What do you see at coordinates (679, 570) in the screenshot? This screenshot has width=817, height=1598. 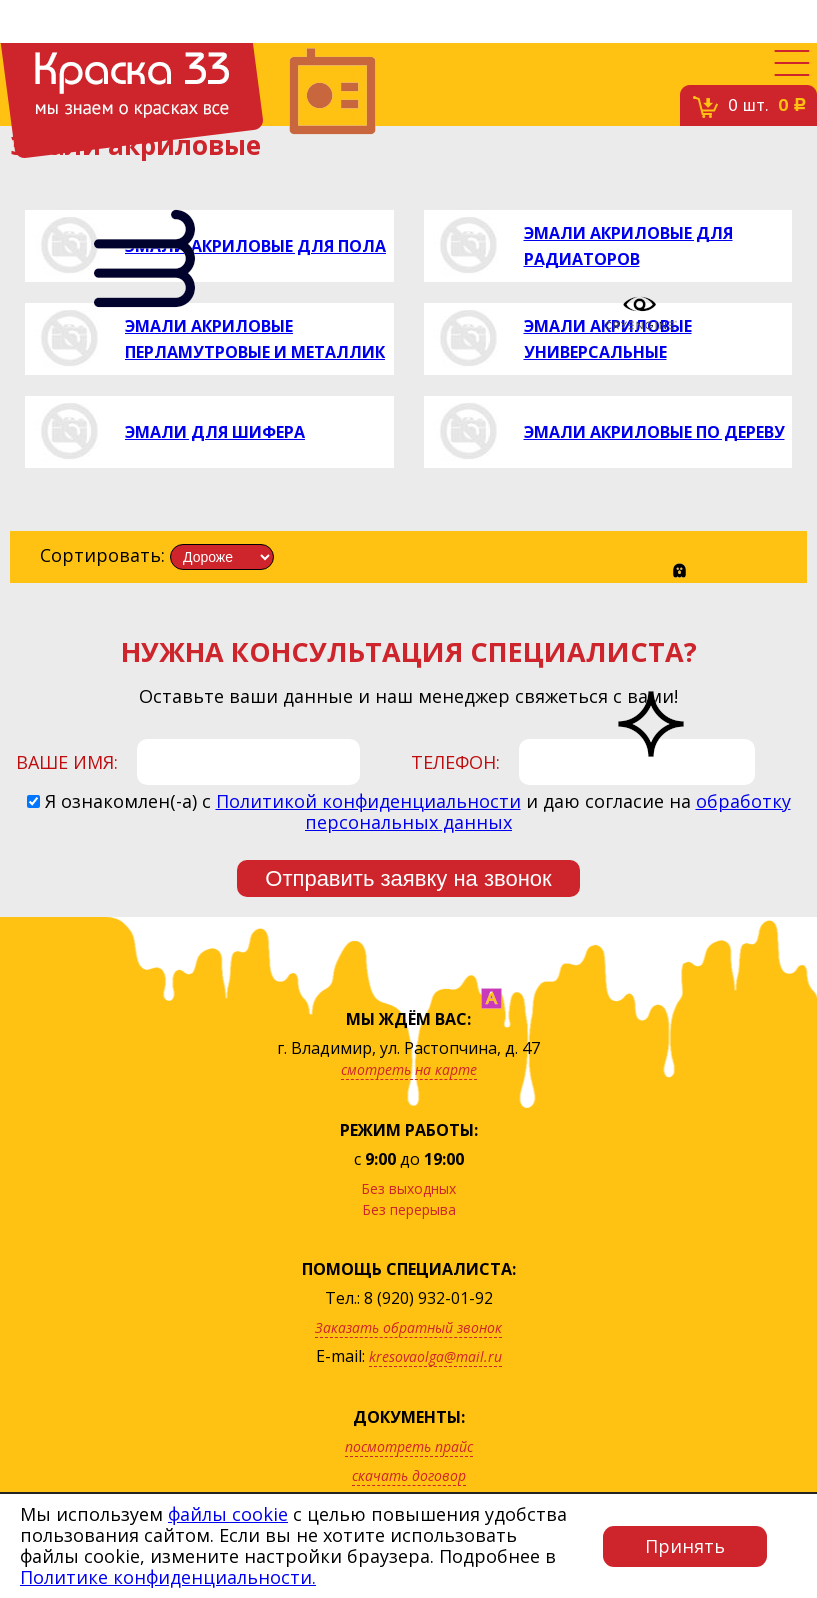 I see `ghost mode or incognito status indicator` at bounding box center [679, 570].